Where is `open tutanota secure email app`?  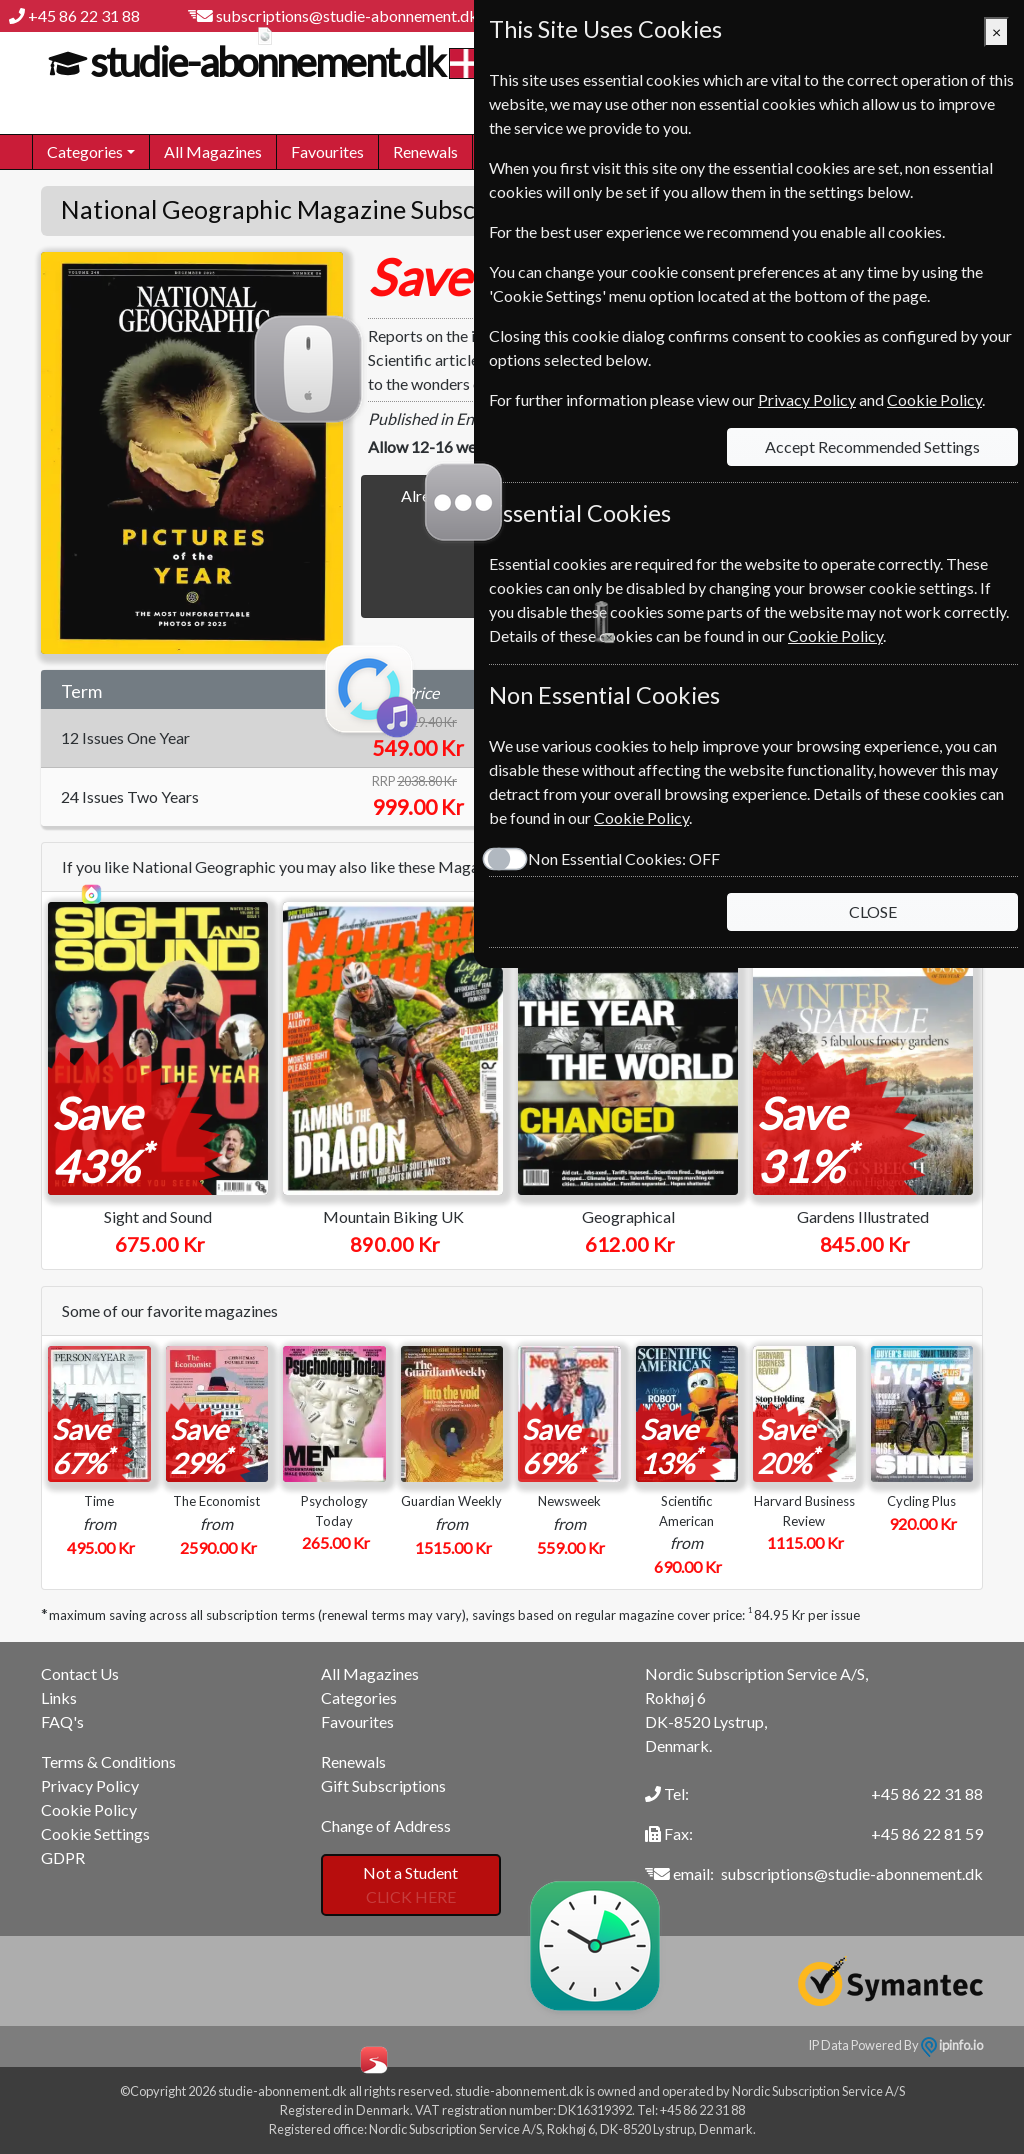
open tutanota secure email app is located at coordinates (374, 2060).